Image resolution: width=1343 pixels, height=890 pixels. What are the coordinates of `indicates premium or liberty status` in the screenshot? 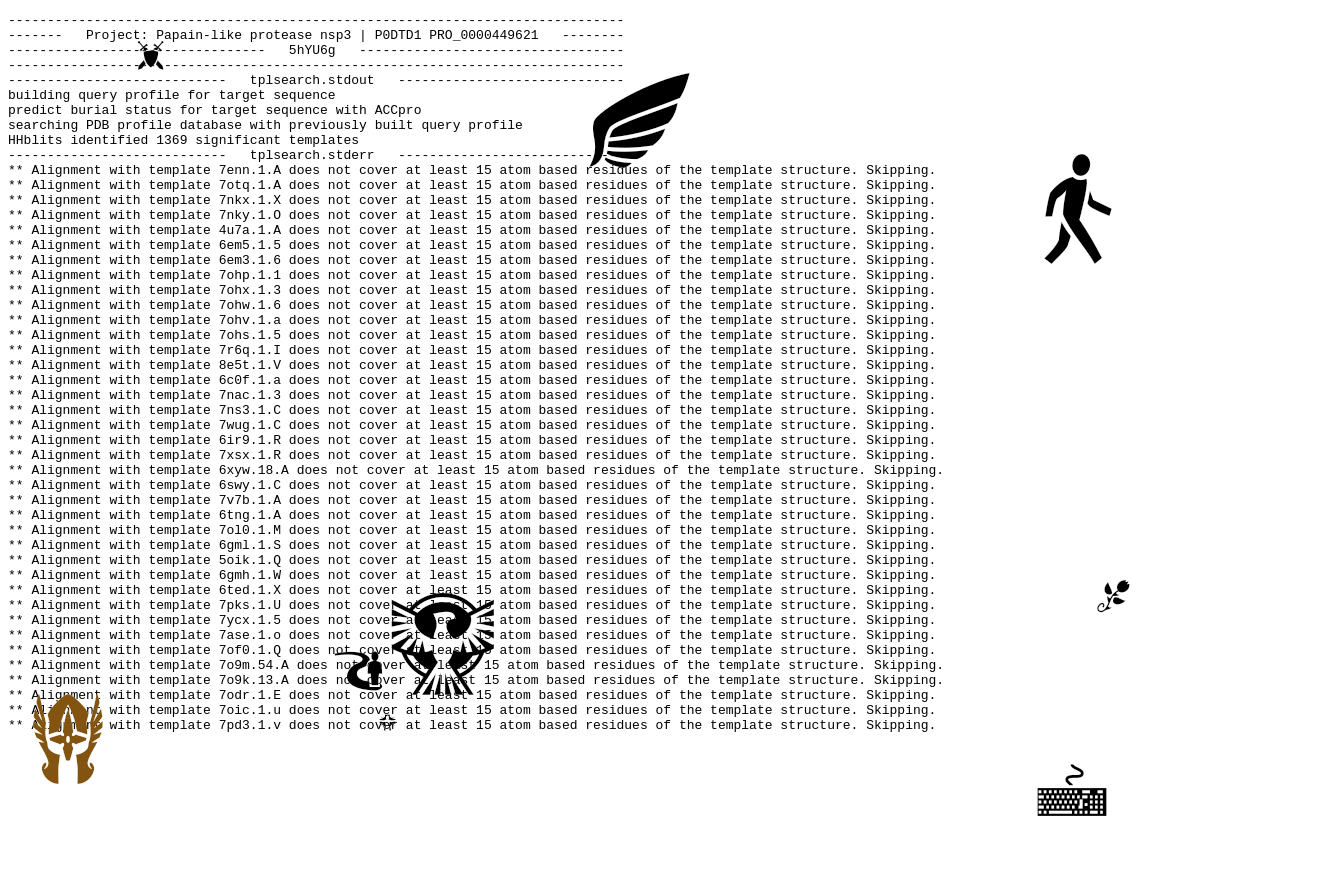 It's located at (639, 120).